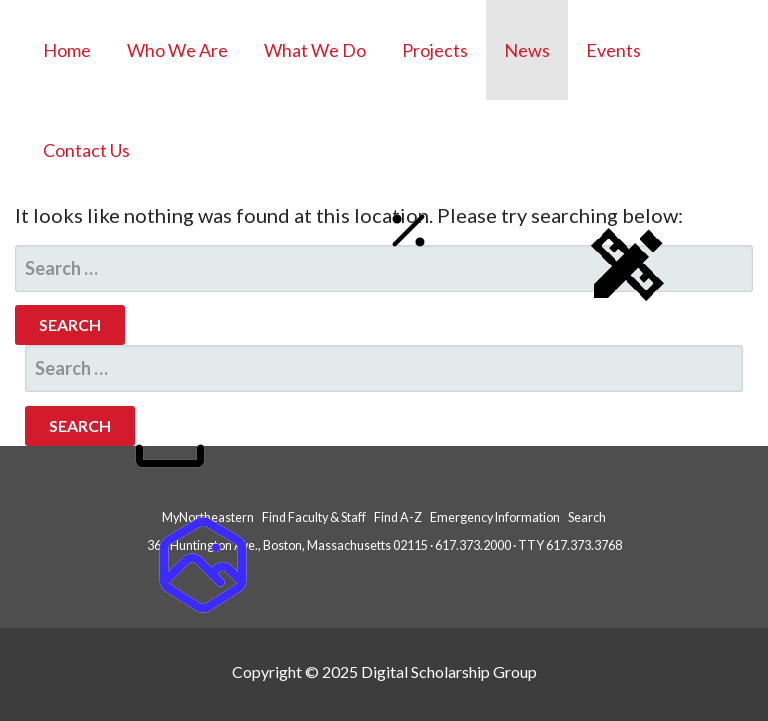  I want to click on view photos in hexagonal frame, so click(203, 565).